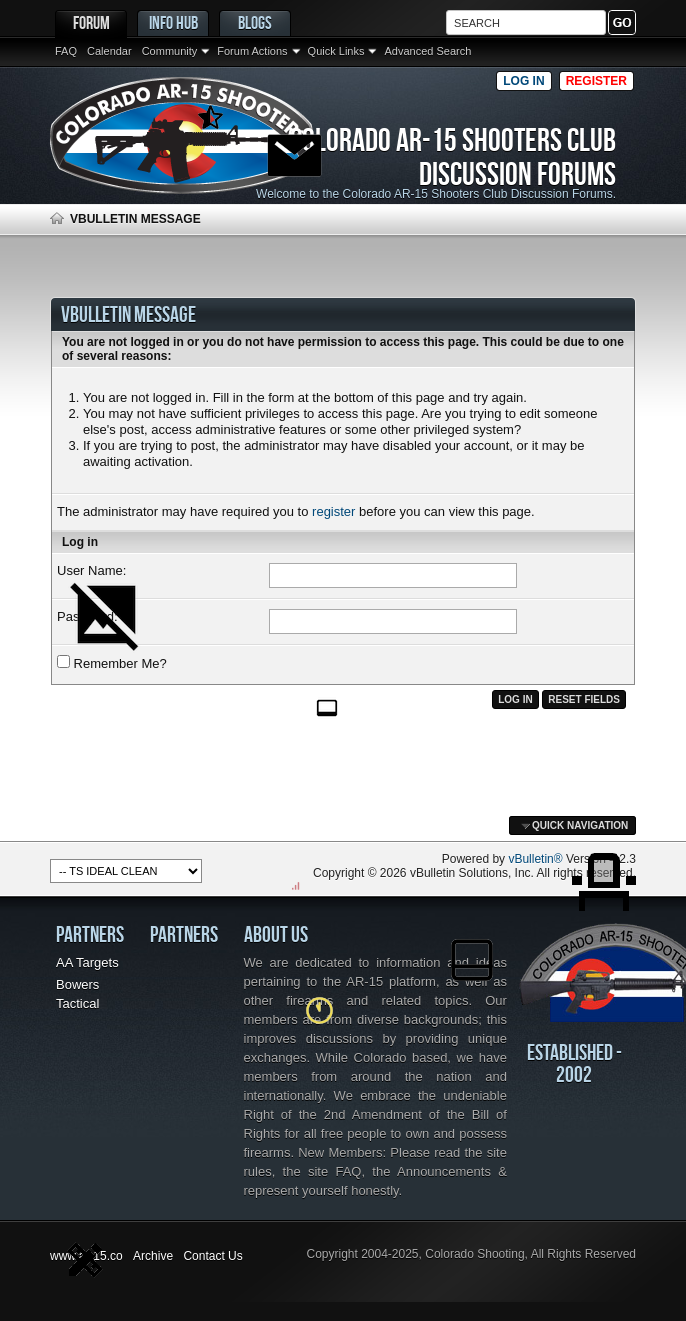 The image size is (686, 1321). I want to click on indicates a partial or half-star rating, so click(210, 117).